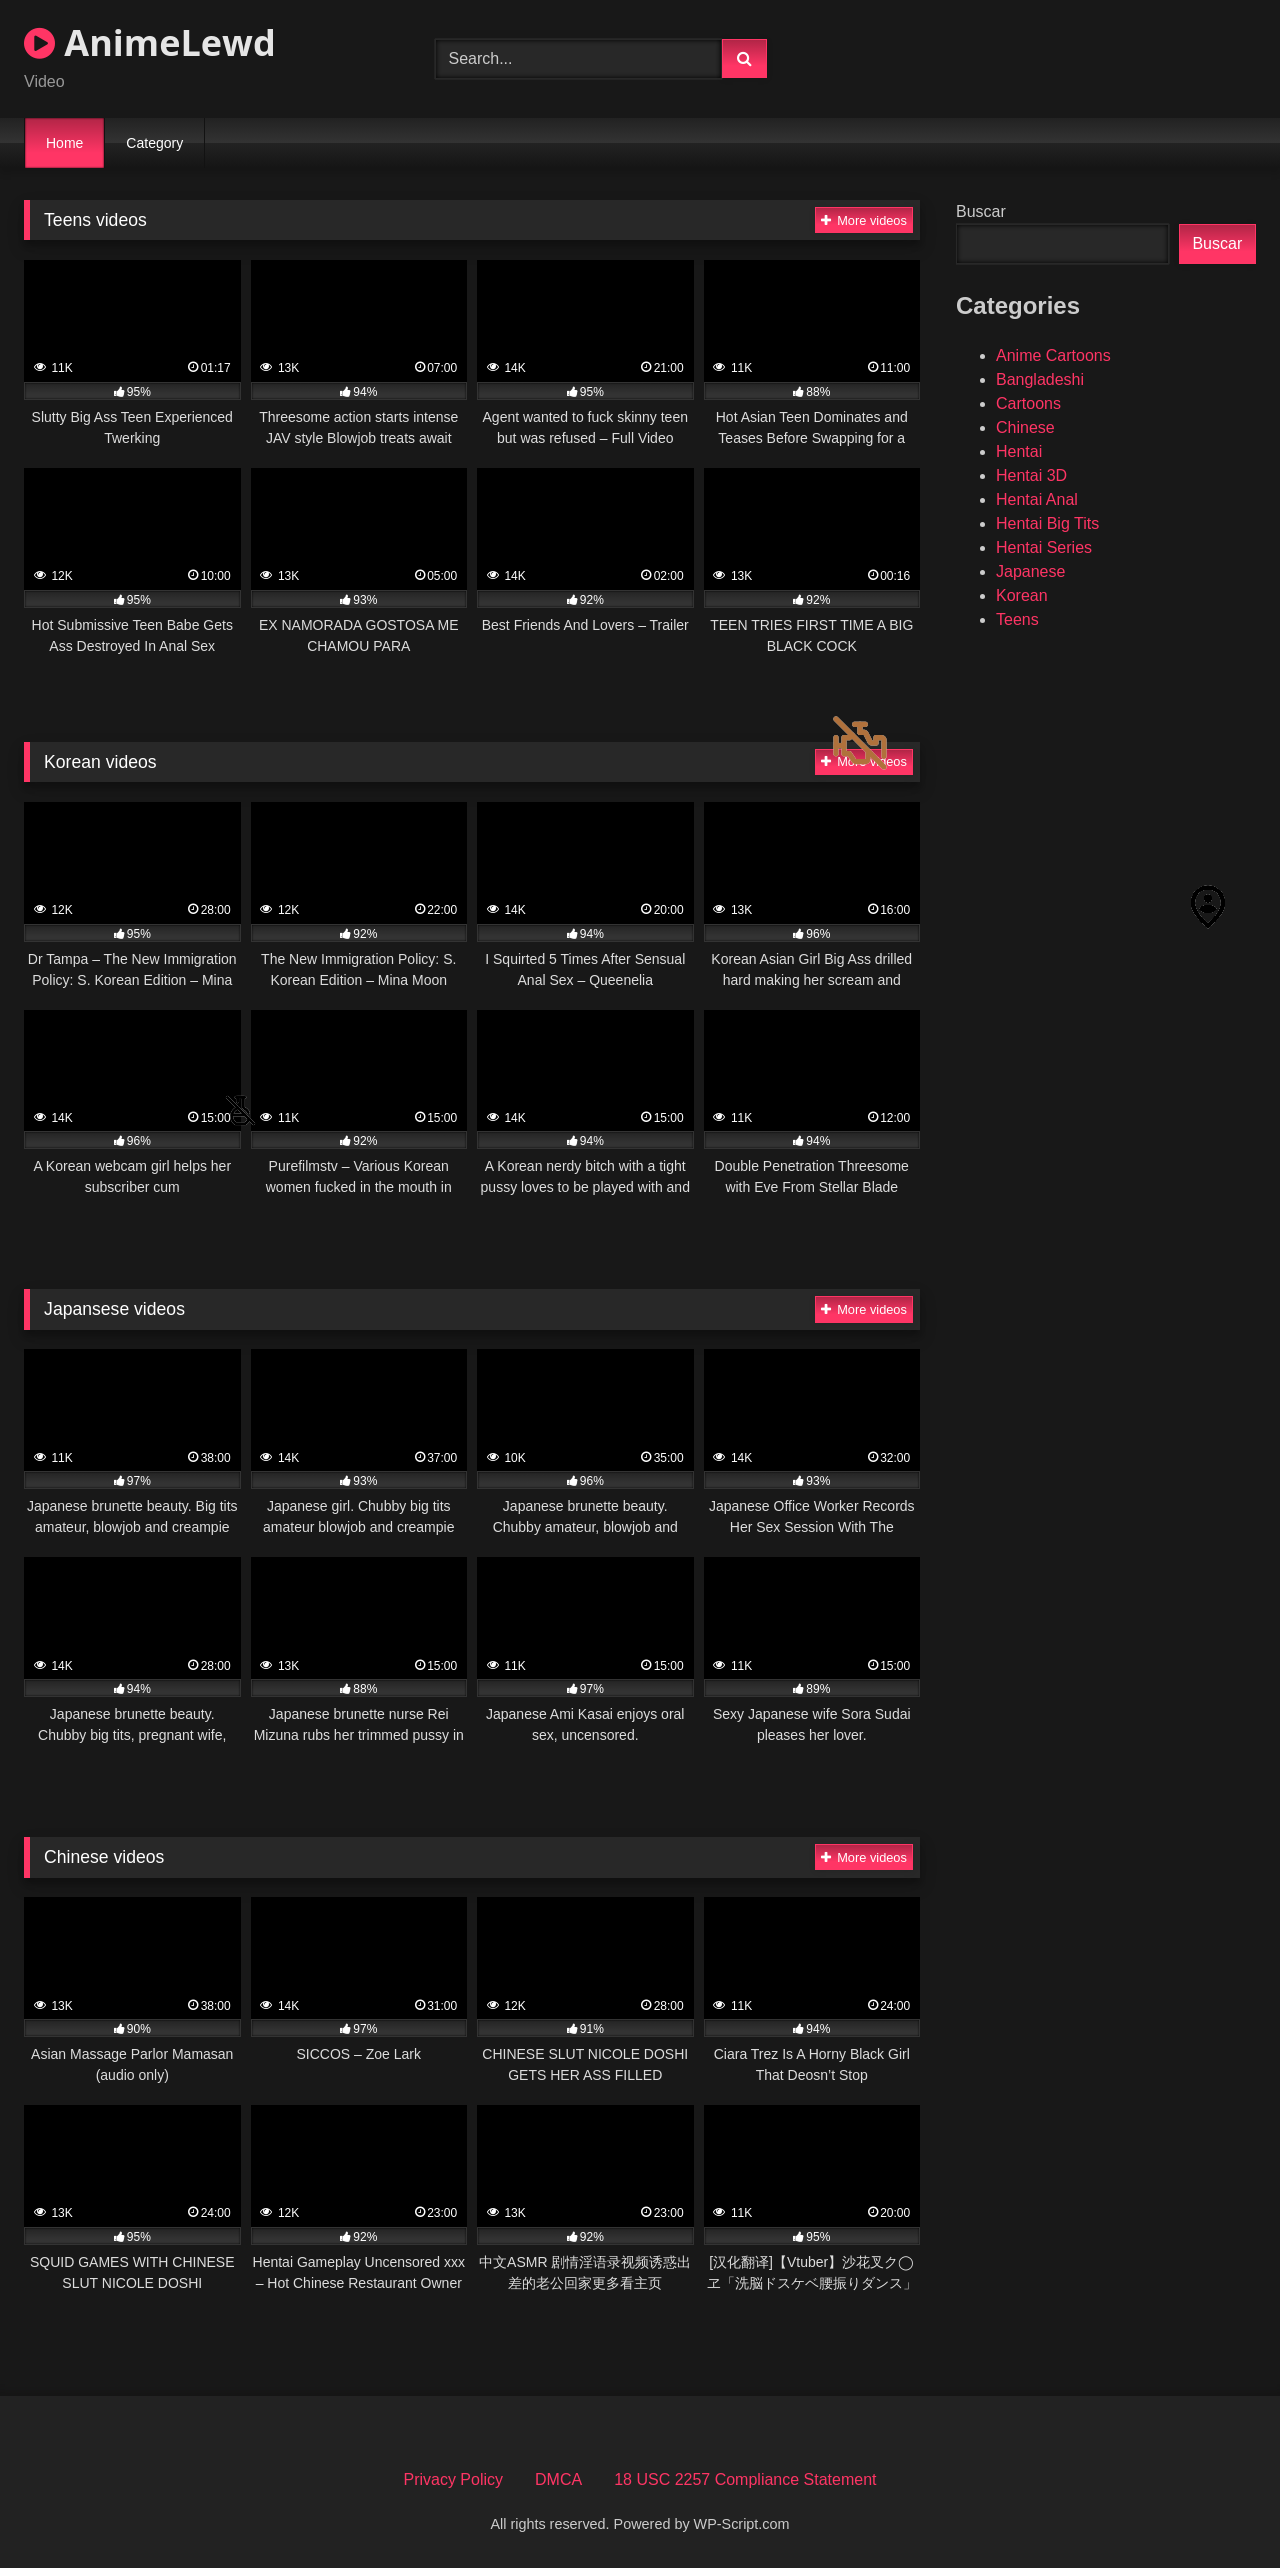 The height and width of the screenshot is (2568, 1280). What do you see at coordinates (860, 743) in the screenshot?
I see `engine disabled or turned off` at bounding box center [860, 743].